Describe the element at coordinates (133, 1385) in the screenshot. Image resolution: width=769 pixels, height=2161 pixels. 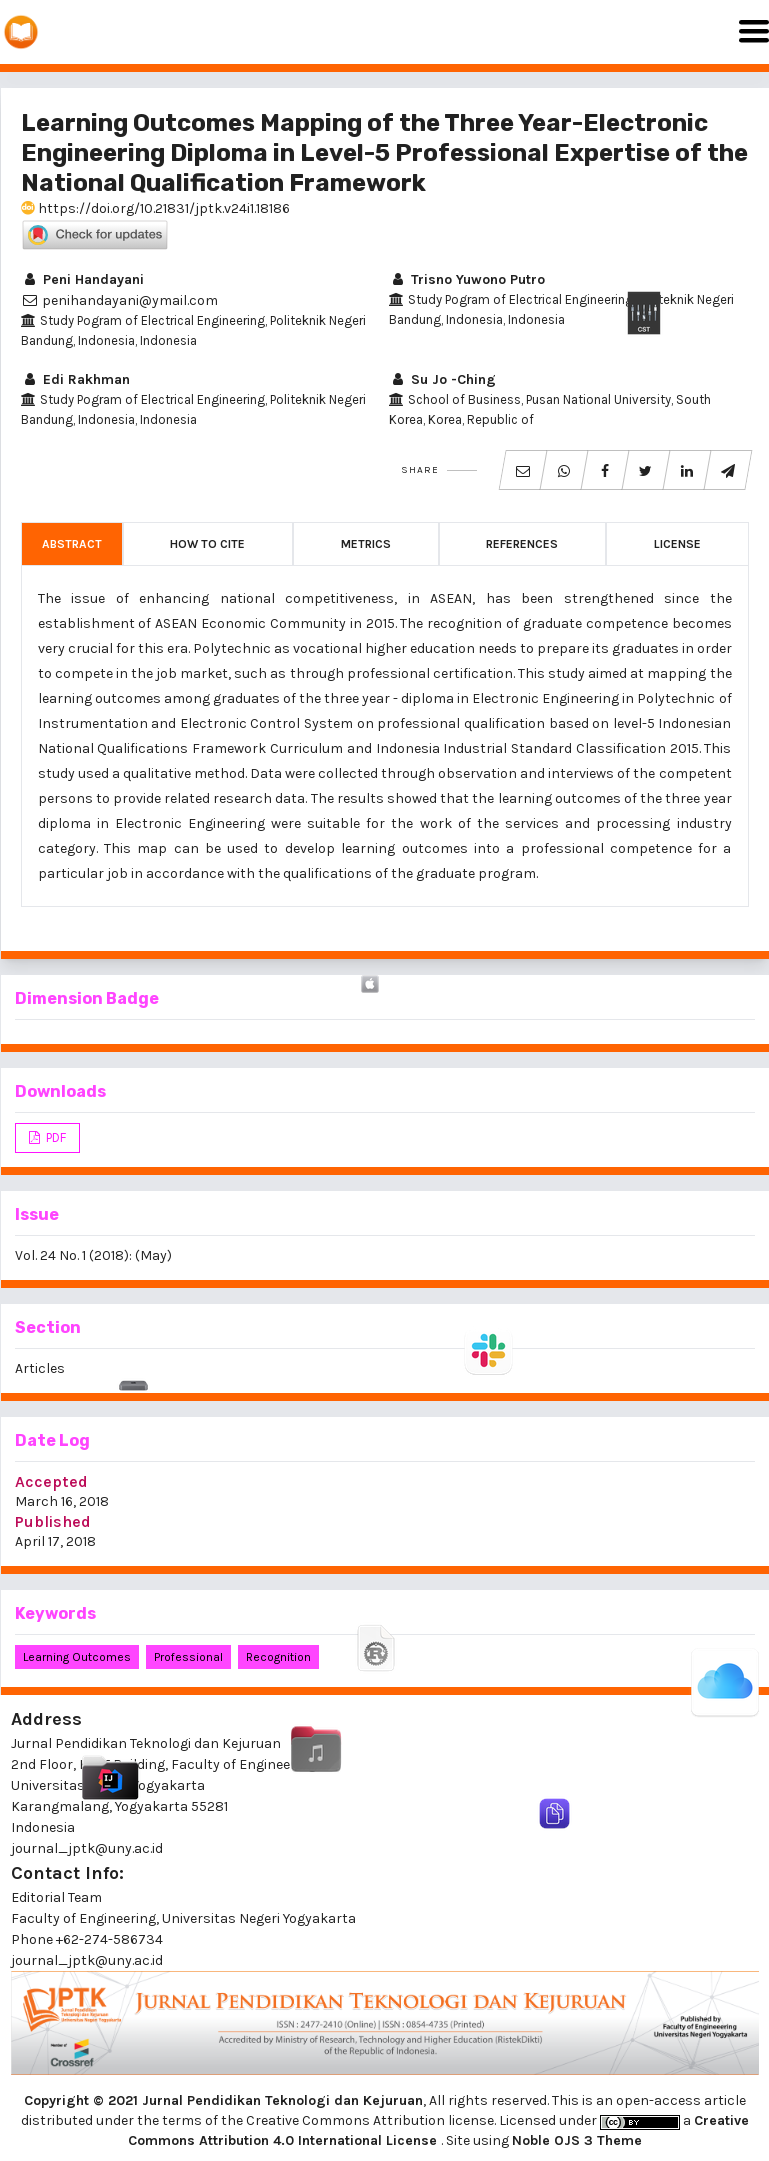
I see `indicates a mac mini device in system preferences` at that location.